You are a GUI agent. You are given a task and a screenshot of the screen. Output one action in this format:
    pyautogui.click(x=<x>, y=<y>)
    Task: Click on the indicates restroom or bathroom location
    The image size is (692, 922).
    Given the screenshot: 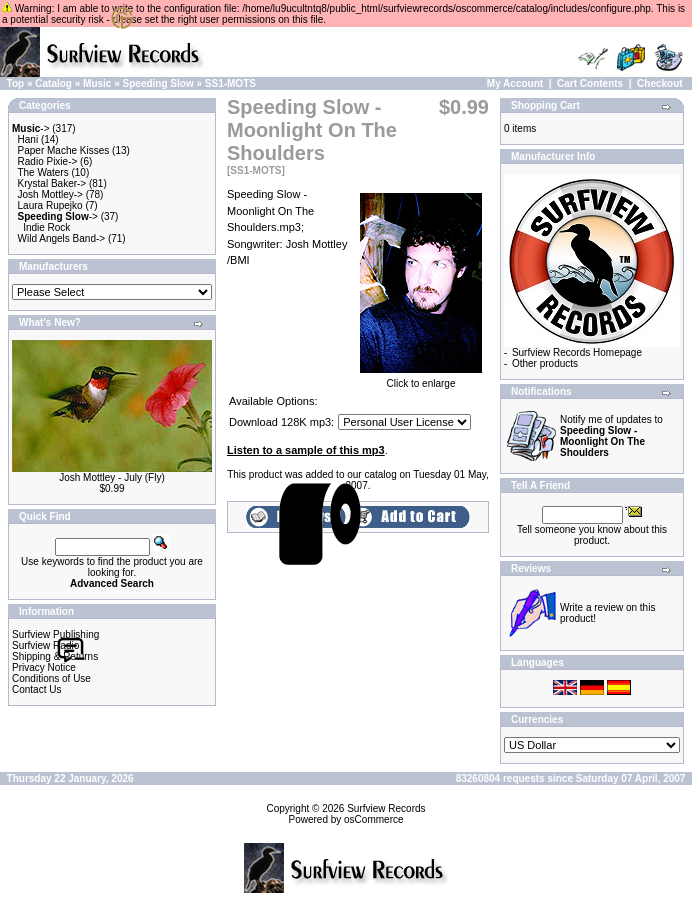 What is the action you would take?
    pyautogui.click(x=320, y=519)
    